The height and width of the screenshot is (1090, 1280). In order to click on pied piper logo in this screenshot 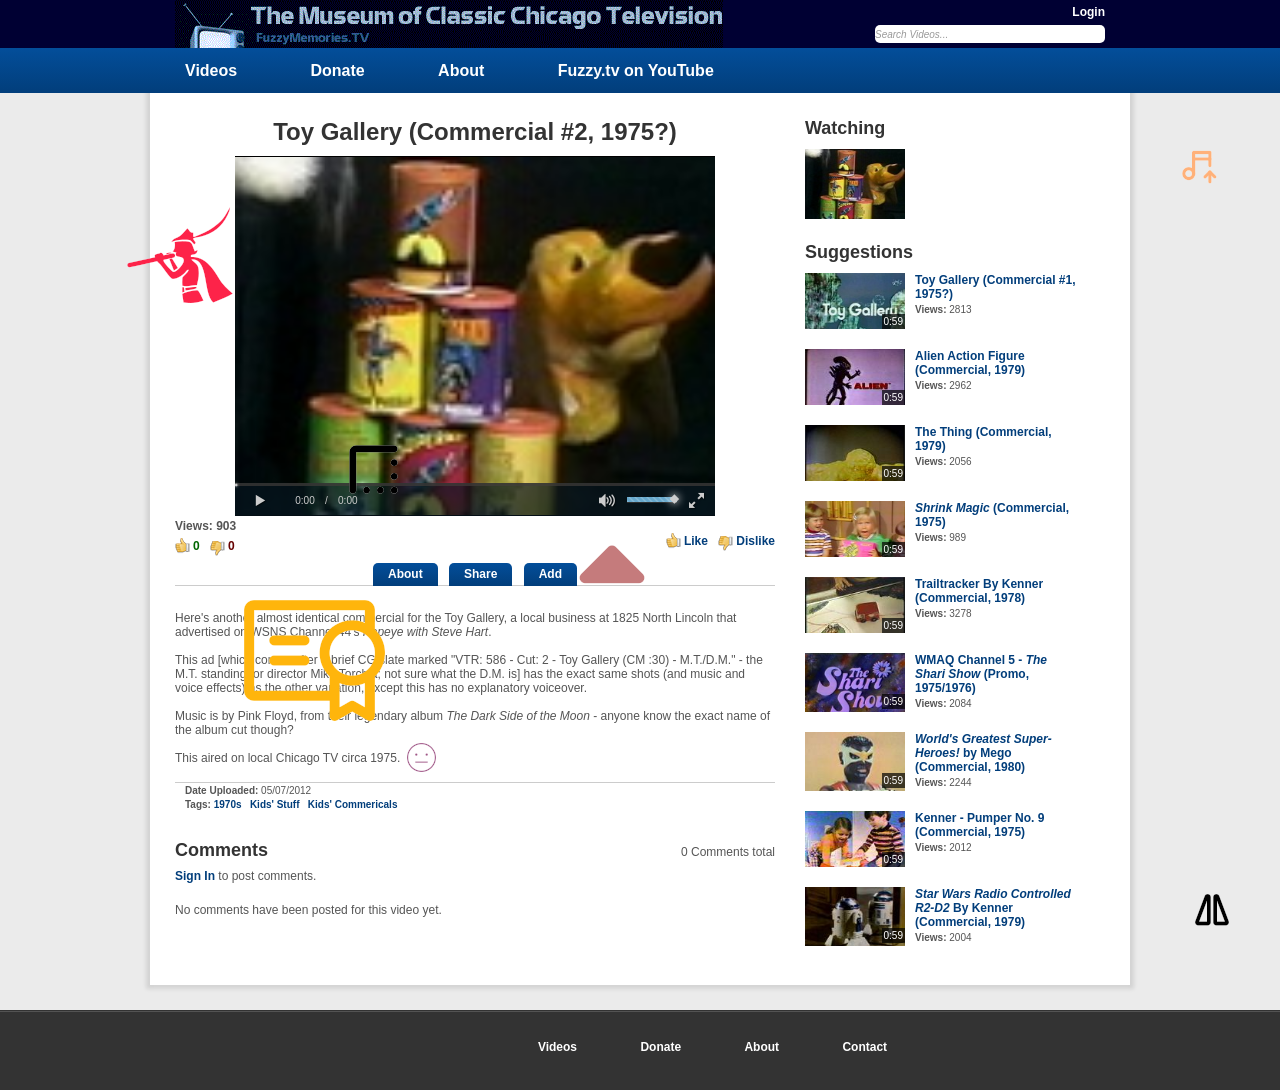, I will do `click(180, 255)`.